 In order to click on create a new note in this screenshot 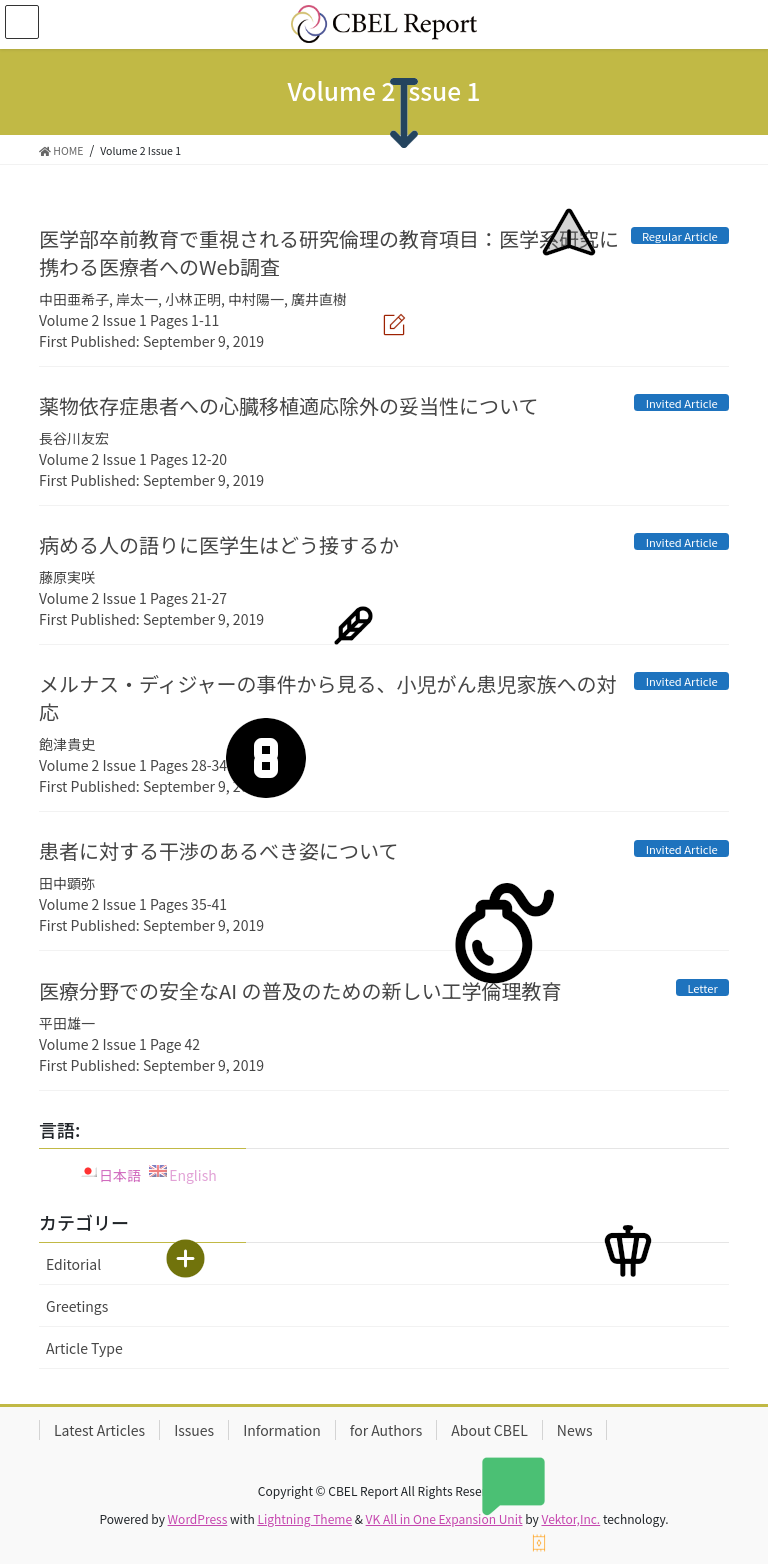, I will do `click(394, 325)`.